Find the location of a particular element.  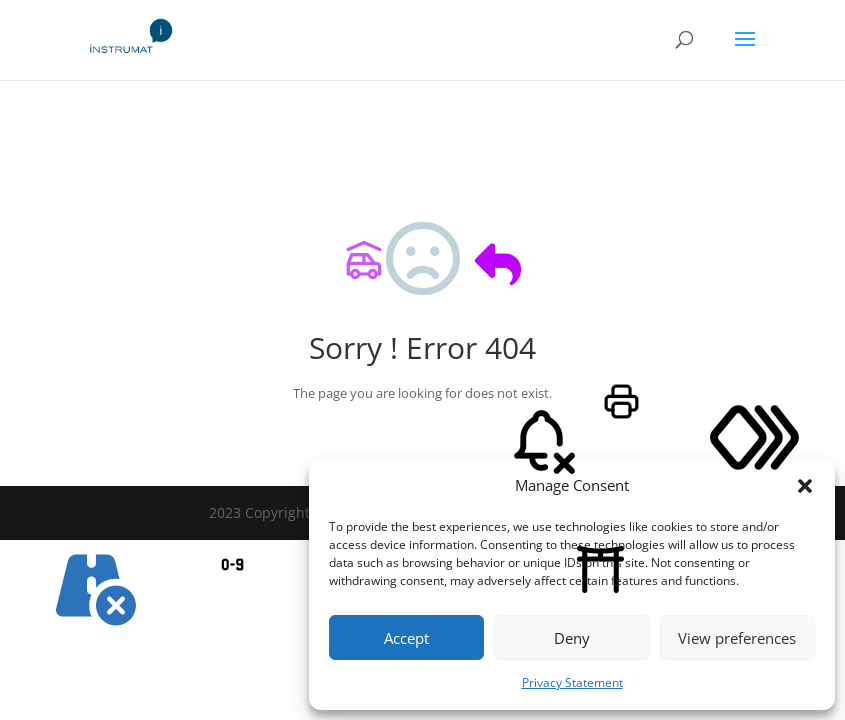

access garage or parking location is located at coordinates (364, 260).